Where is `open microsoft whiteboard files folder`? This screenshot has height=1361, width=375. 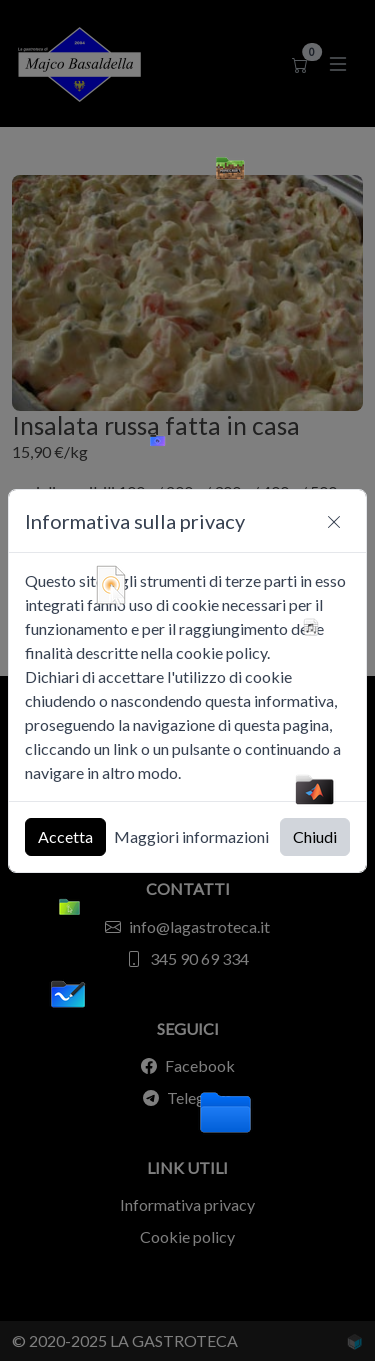
open microsoft whiteboard files folder is located at coordinates (68, 995).